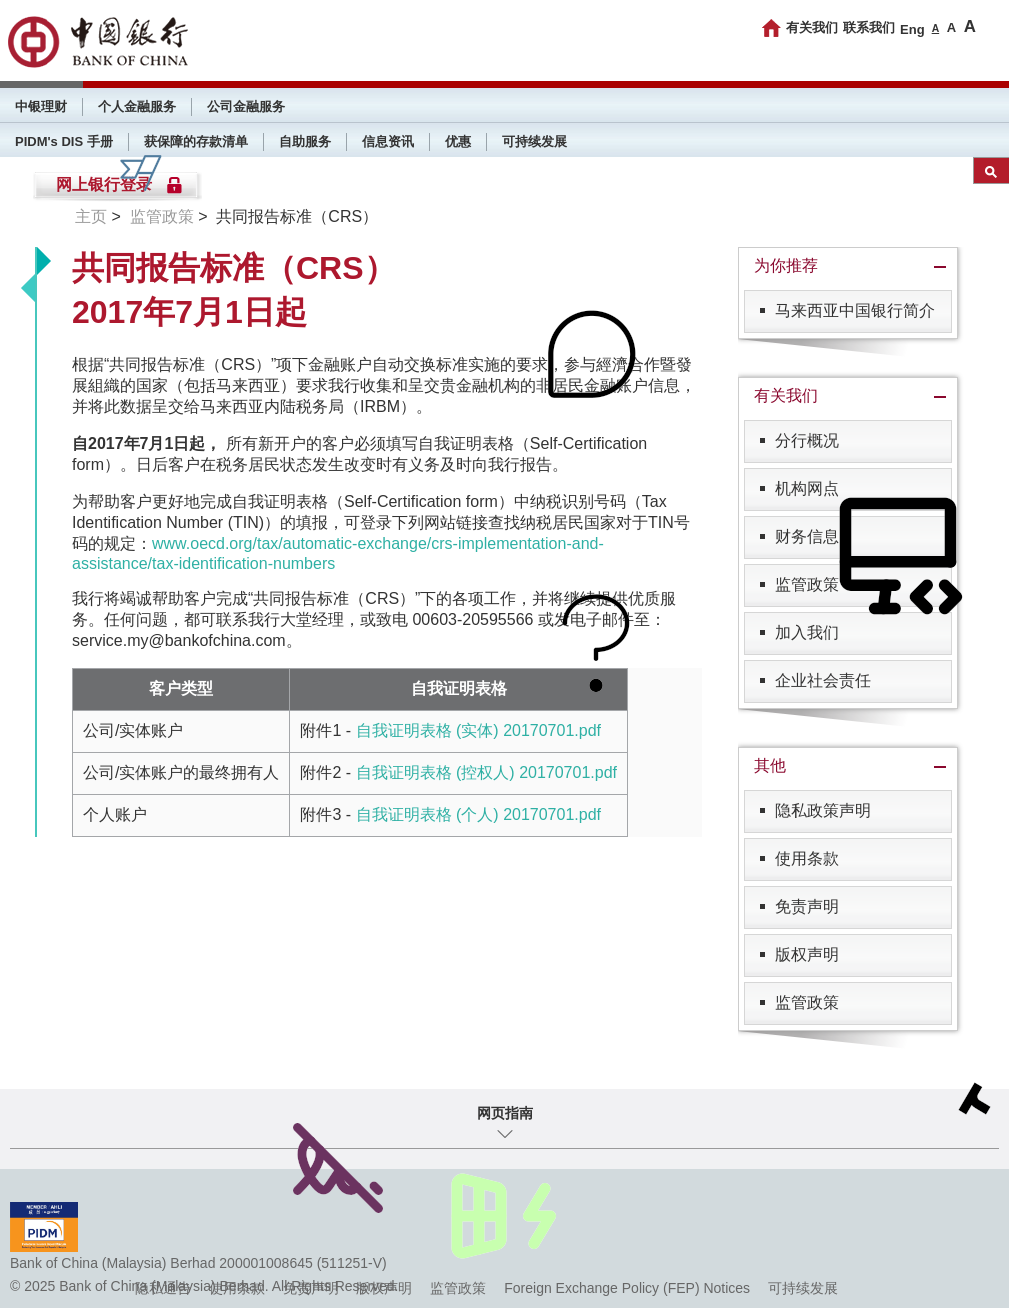  What do you see at coordinates (590, 356) in the screenshot?
I see `open chat or messaging` at bounding box center [590, 356].